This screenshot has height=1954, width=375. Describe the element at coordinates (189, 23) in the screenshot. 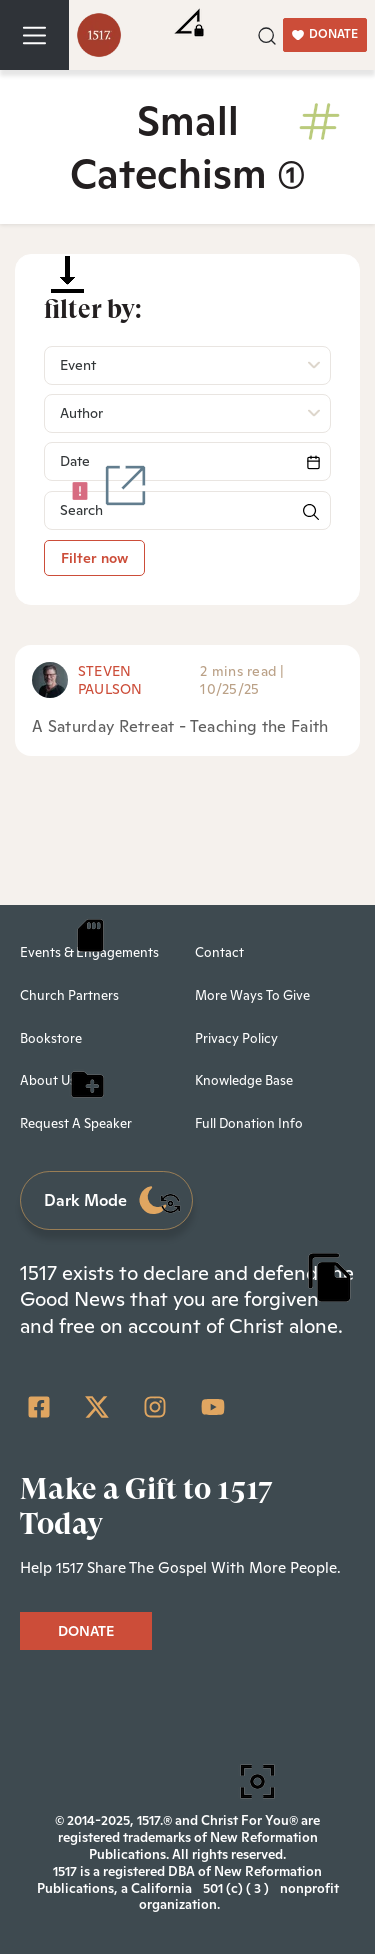

I see `network connection is secured or encrypted` at that location.